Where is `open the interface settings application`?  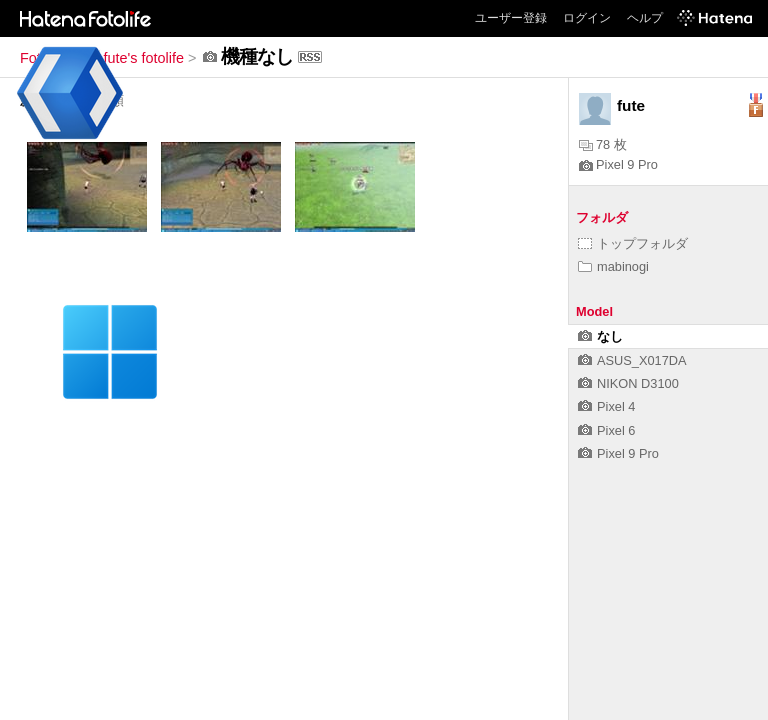
open the interface settings application is located at coordinates (70, 93).